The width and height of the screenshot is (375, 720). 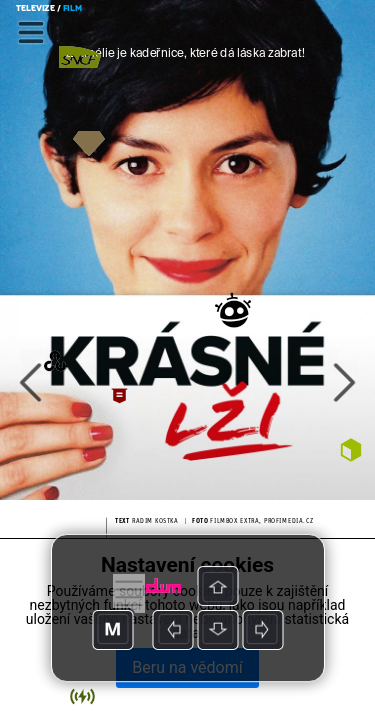 What do you see at coordinates (351, 450) in the screenshot?
I see `open 3D modeling or design tools` at bounding box center [351, 450].